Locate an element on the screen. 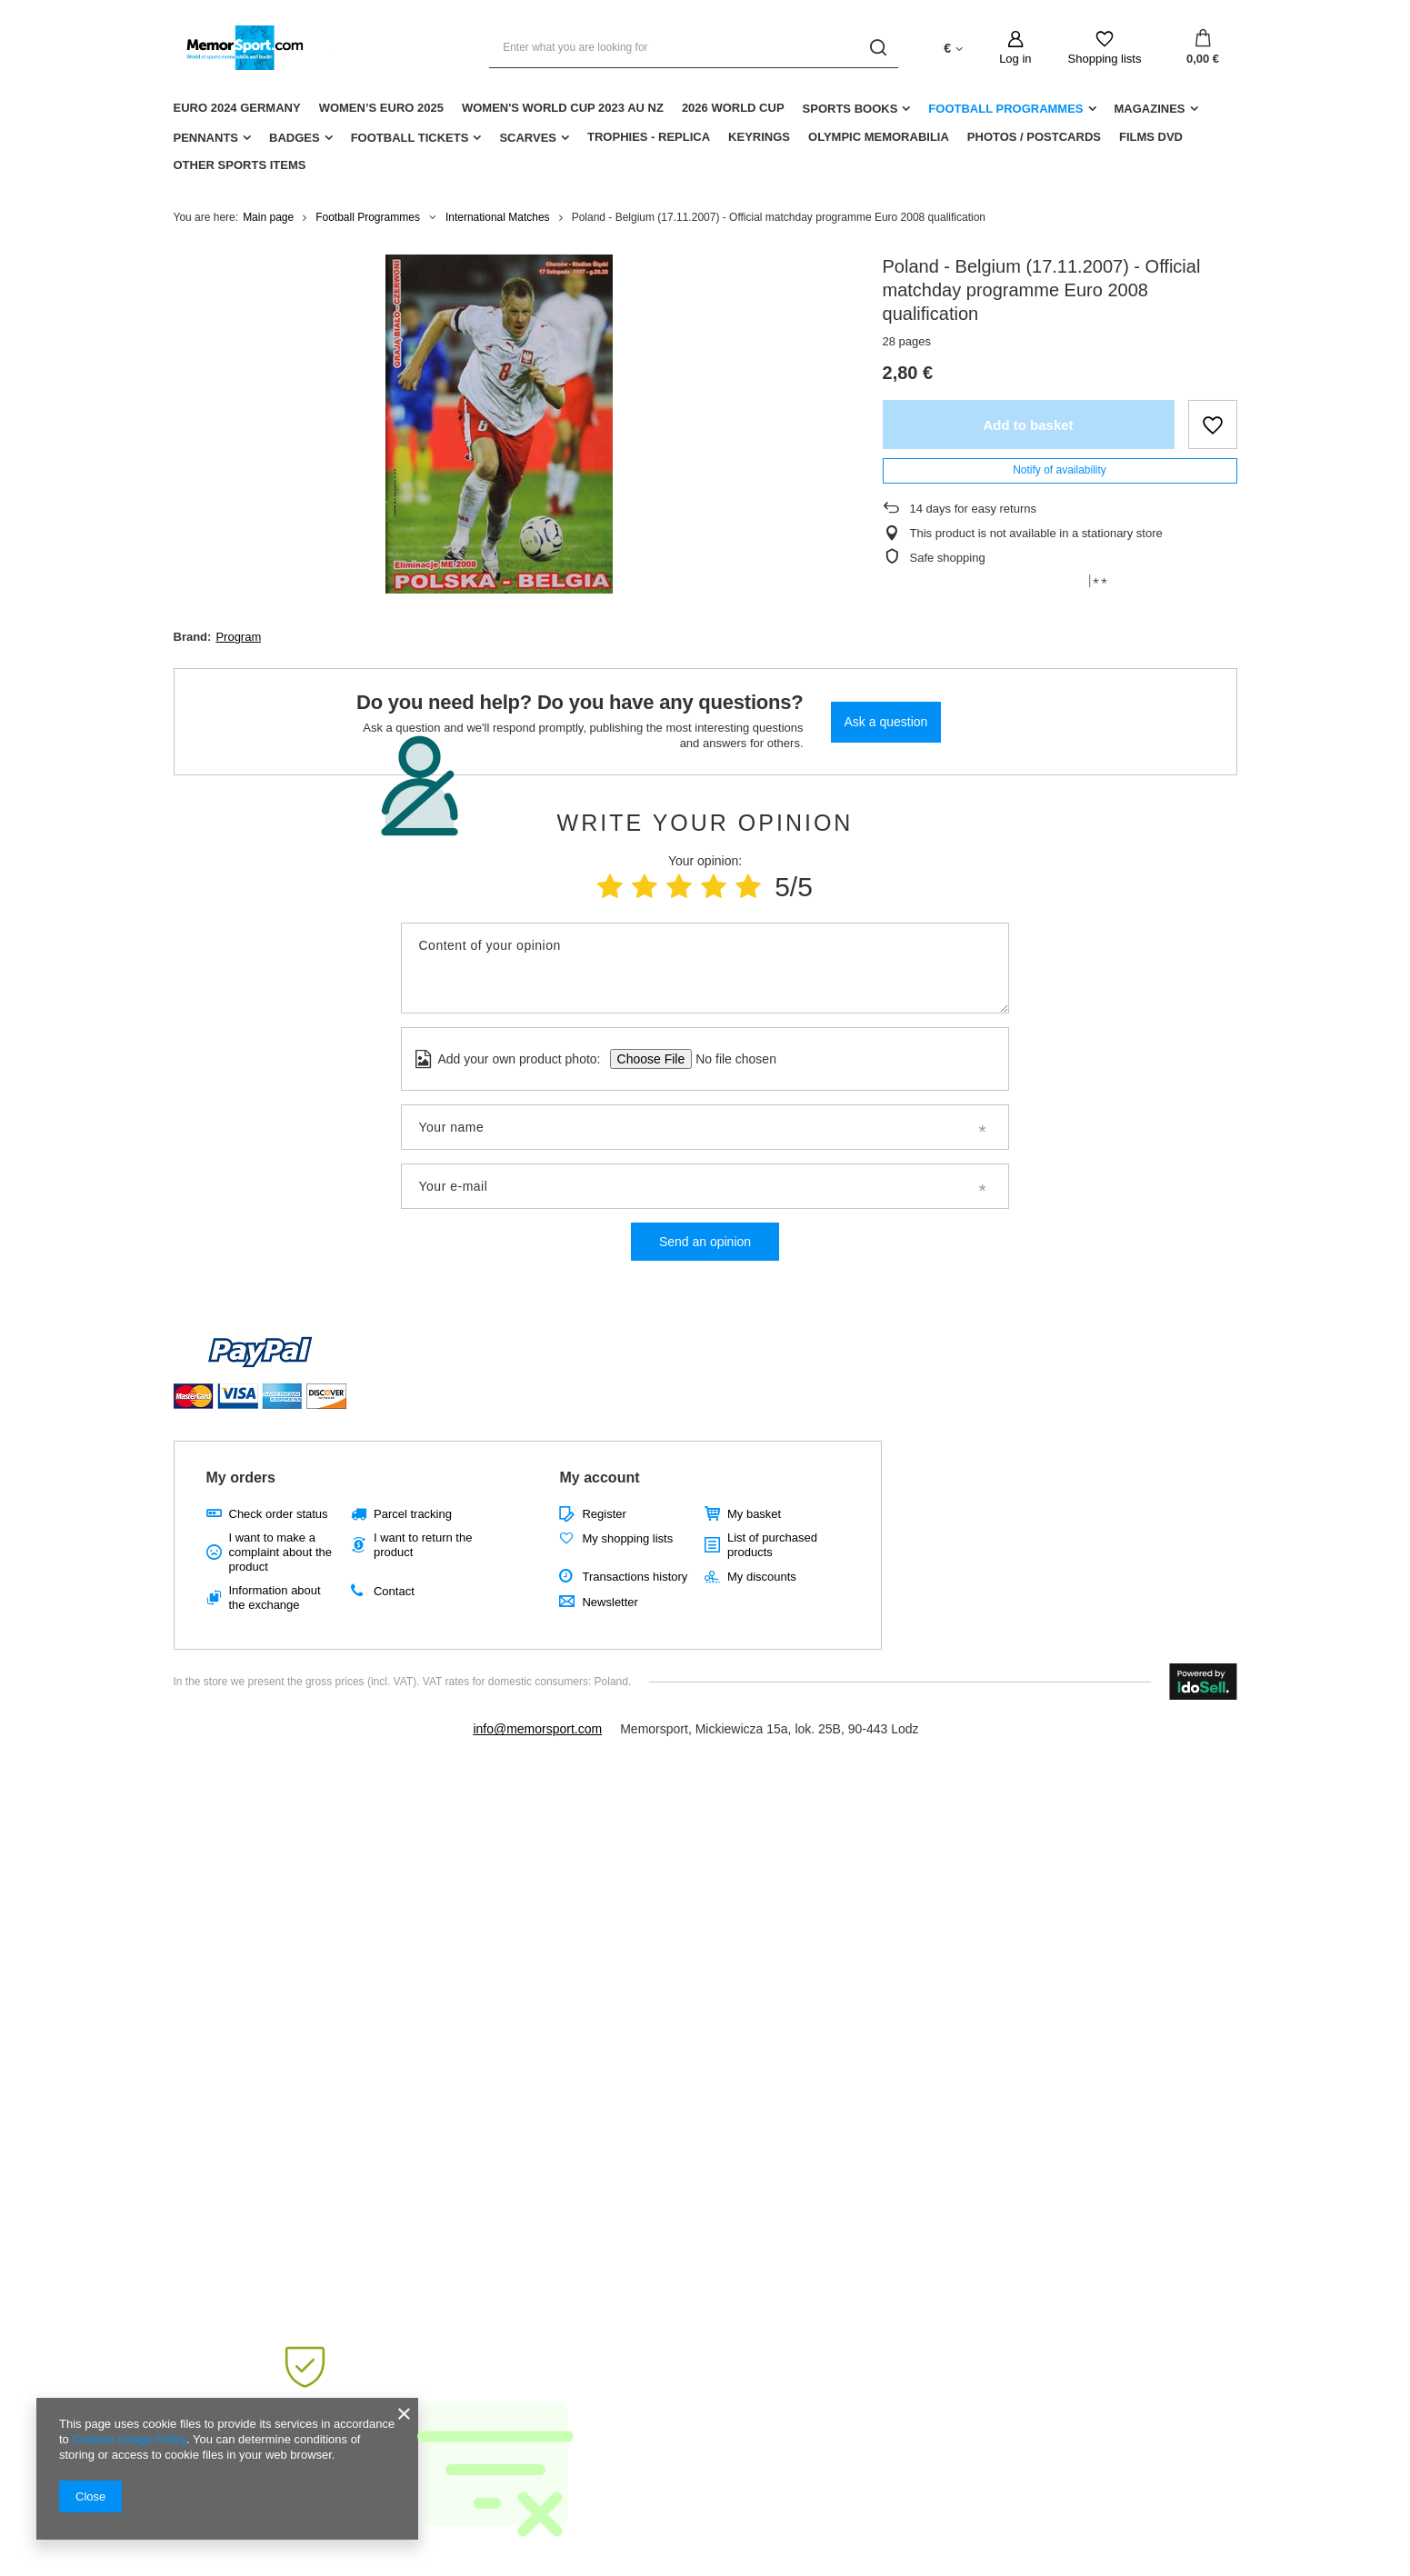 The height and width of the screenshot is (2576, 1410). clear all active filters is located at coordinates (495, 2464).